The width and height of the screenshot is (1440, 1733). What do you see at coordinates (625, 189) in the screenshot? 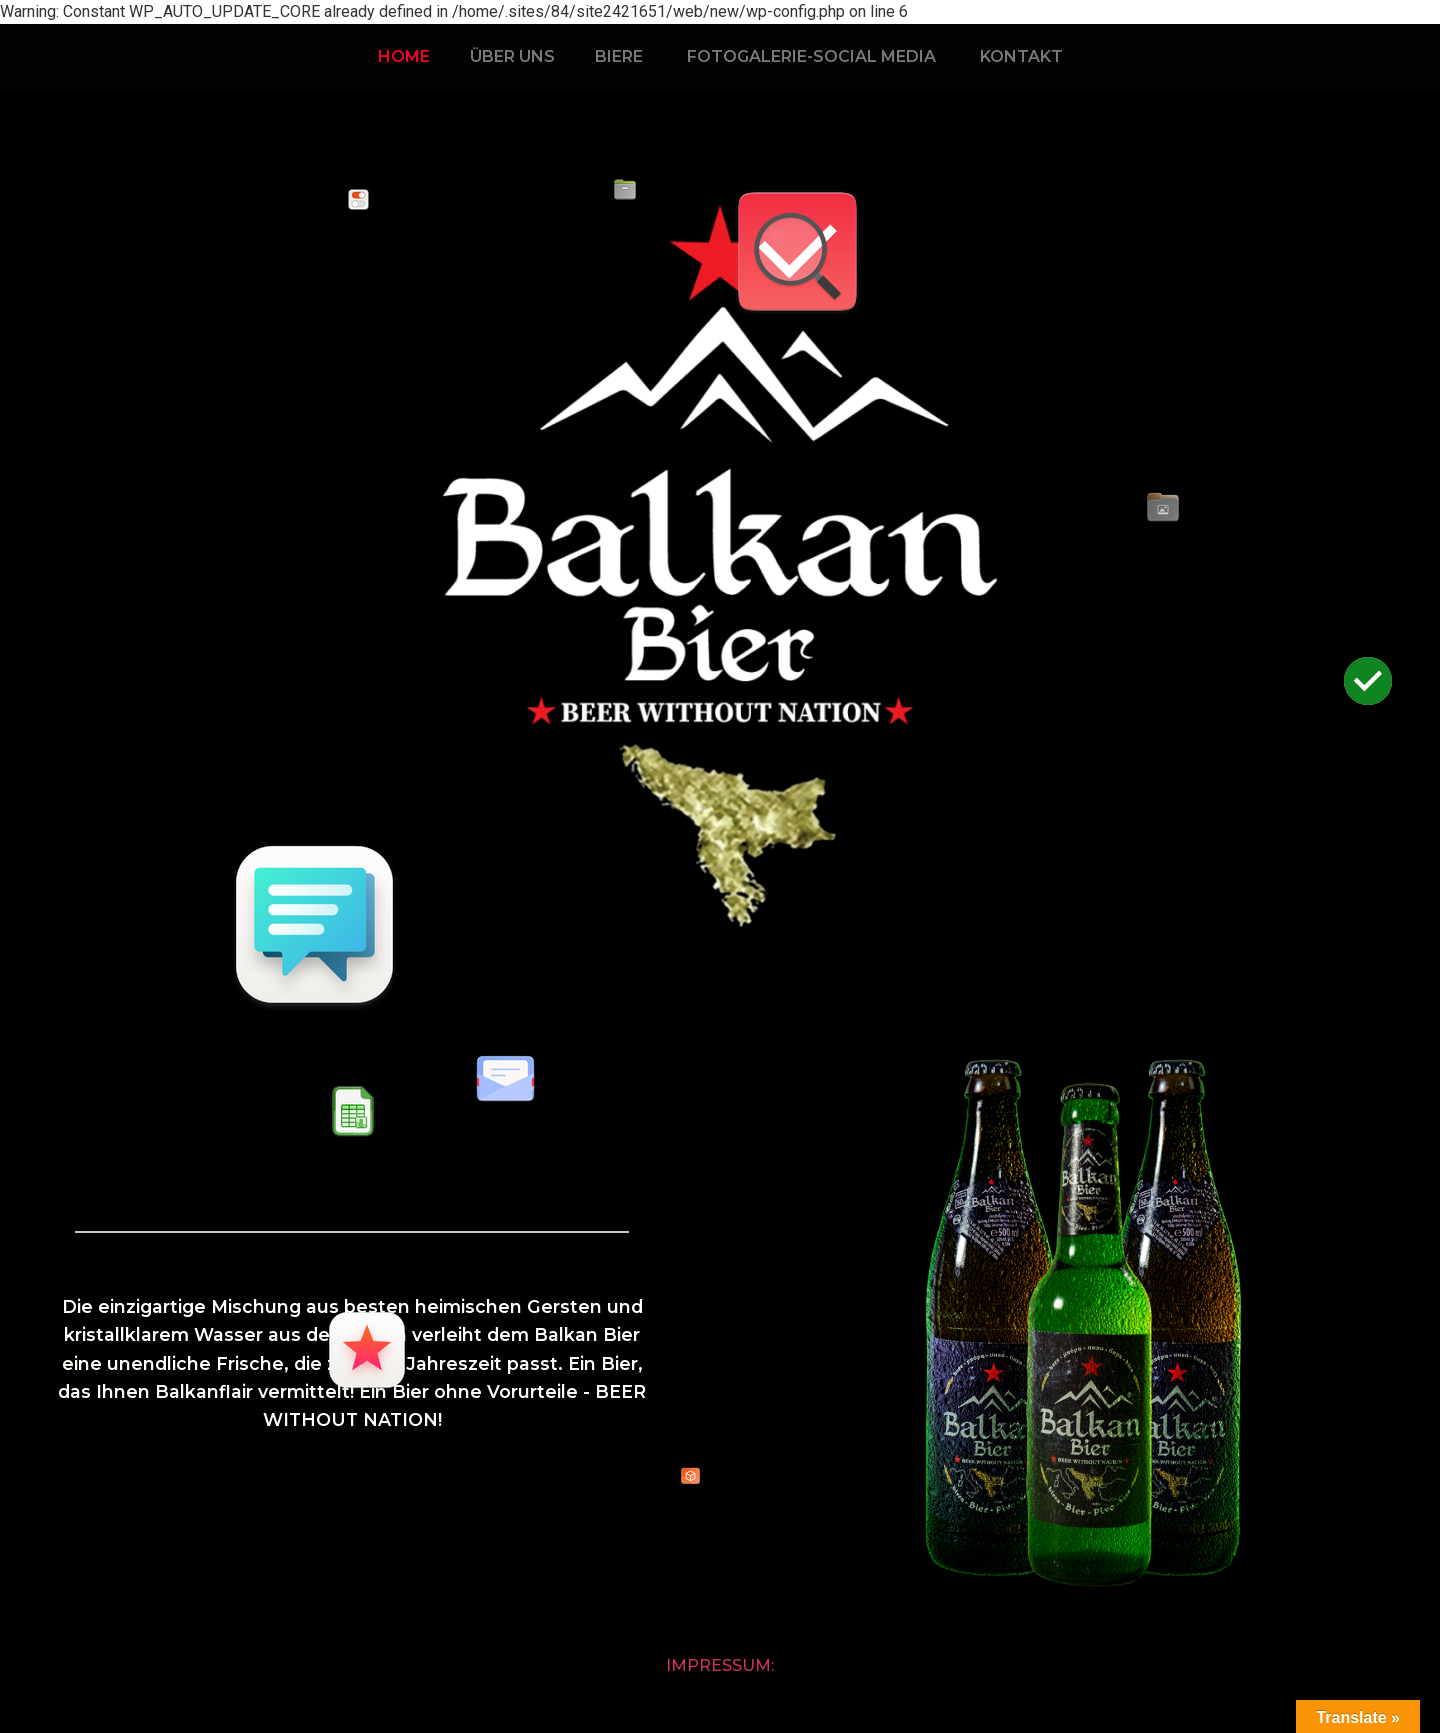
I see `open the file manager` at bounding box center [625, 189].